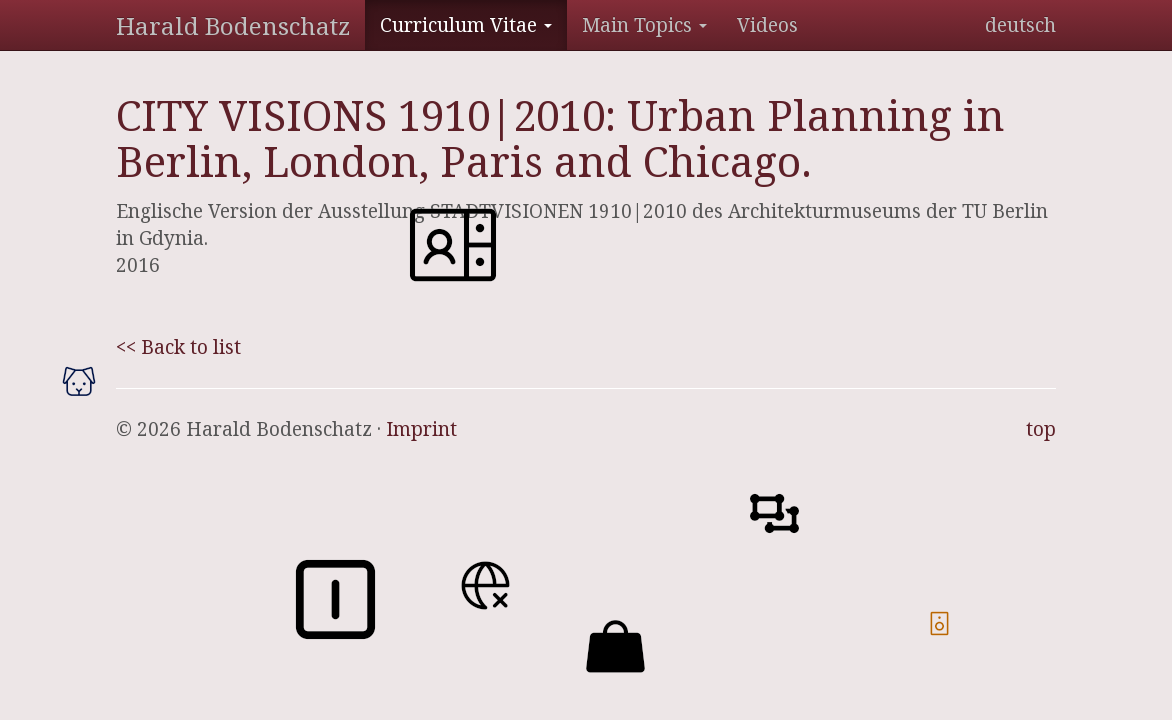  What do you see at coordinates (615, 649) in the screenshot?
I see `view your shopping bag` at bounding box center [615, 649].